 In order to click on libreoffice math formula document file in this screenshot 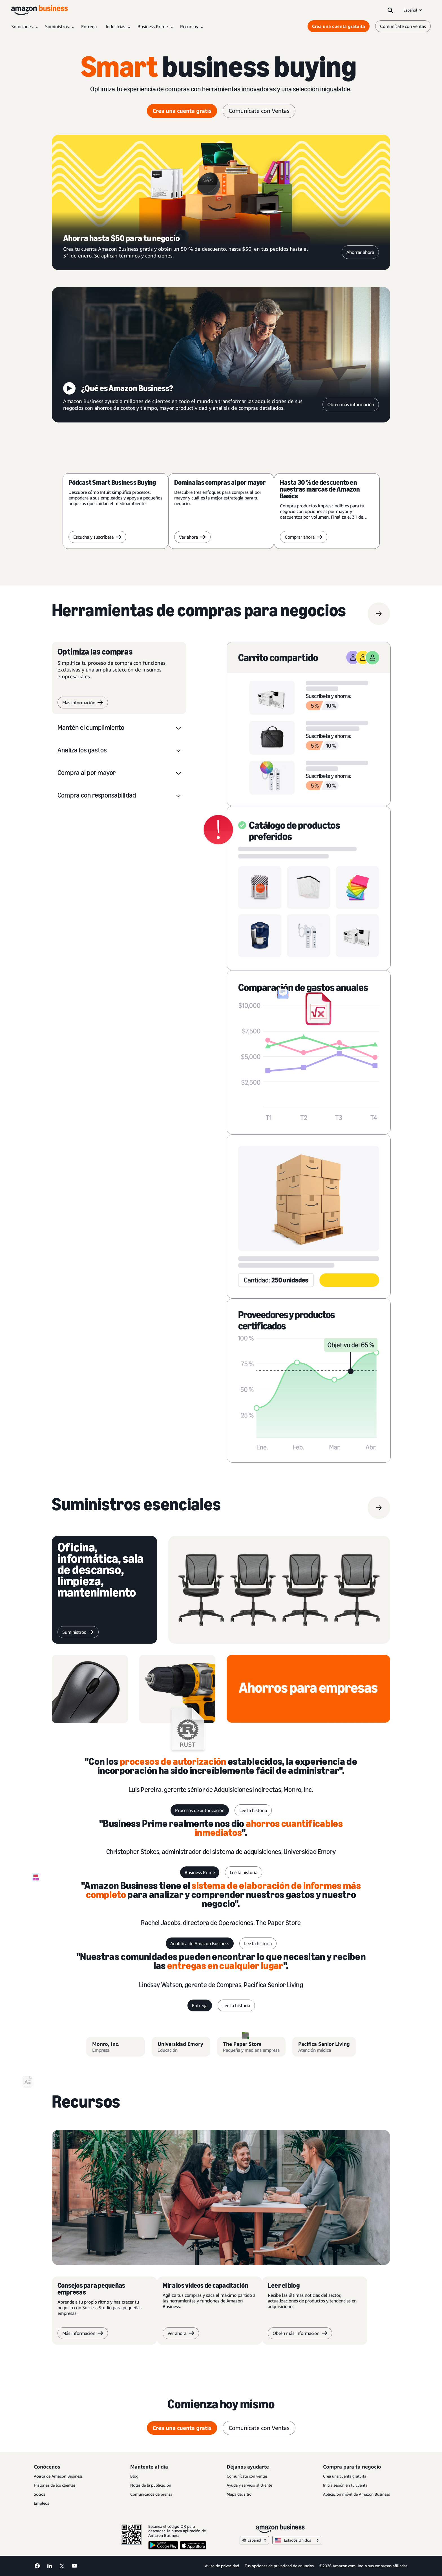, I will do `click(318, 1009)`.